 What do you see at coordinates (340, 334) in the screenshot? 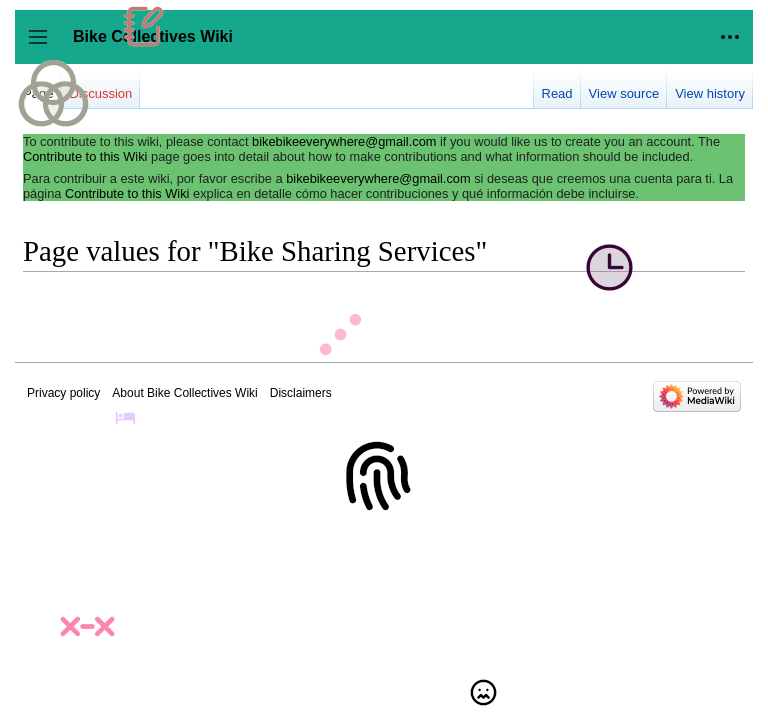
I see `more options menu (diagonal variant)` at bounding box center [340, 334].